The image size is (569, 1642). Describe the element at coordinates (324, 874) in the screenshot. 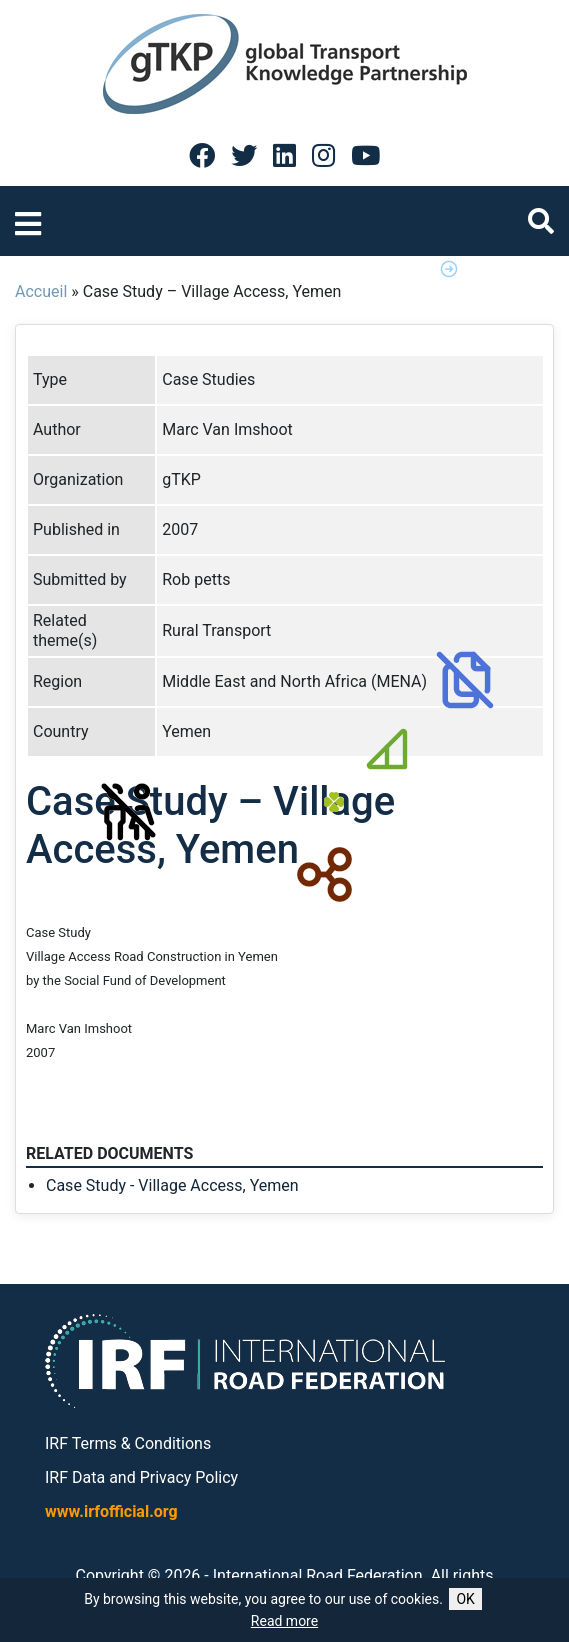

I see `view ripple (XRP) cryptocurrency balance` at that location.